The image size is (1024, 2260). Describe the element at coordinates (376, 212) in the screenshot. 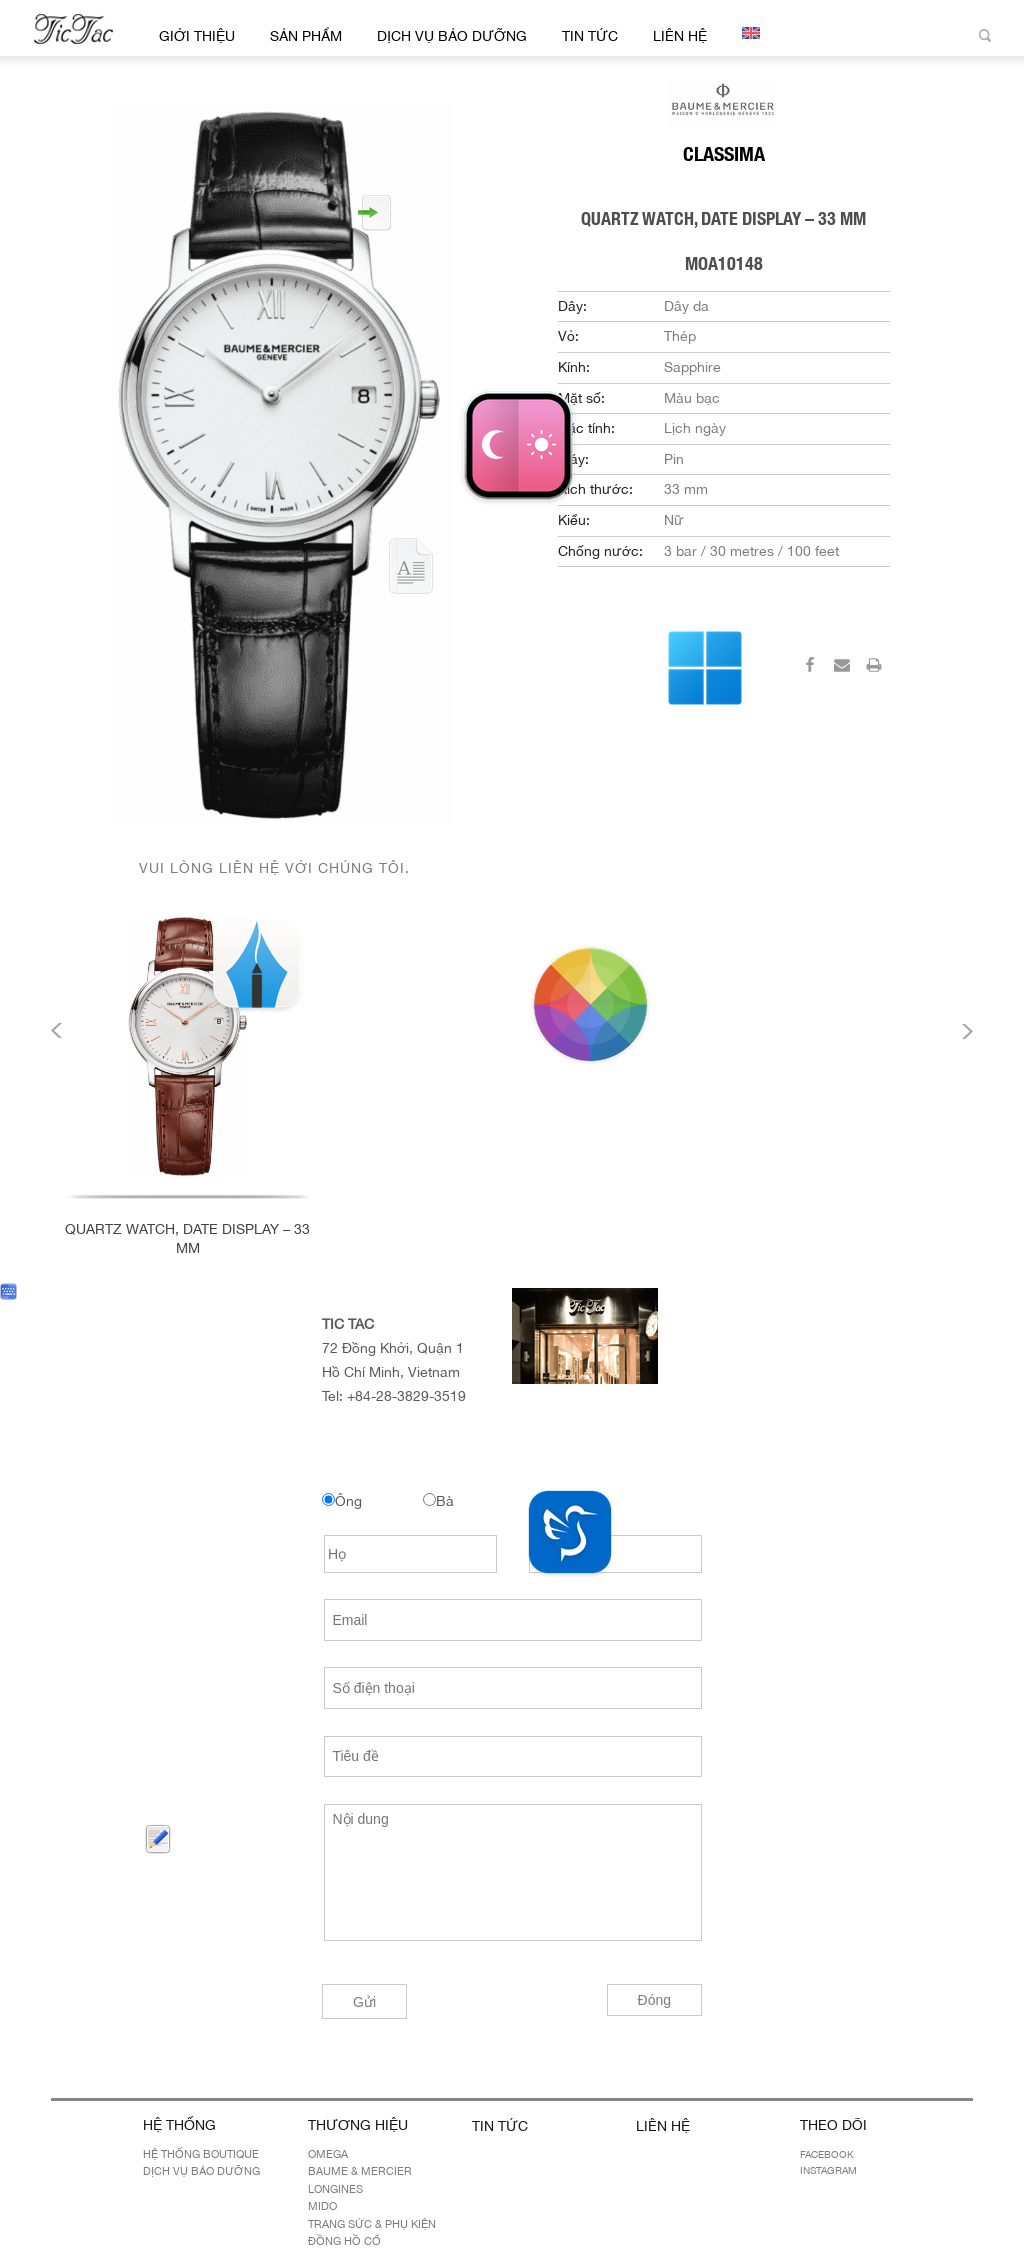

I see `import a document or file` at that location.